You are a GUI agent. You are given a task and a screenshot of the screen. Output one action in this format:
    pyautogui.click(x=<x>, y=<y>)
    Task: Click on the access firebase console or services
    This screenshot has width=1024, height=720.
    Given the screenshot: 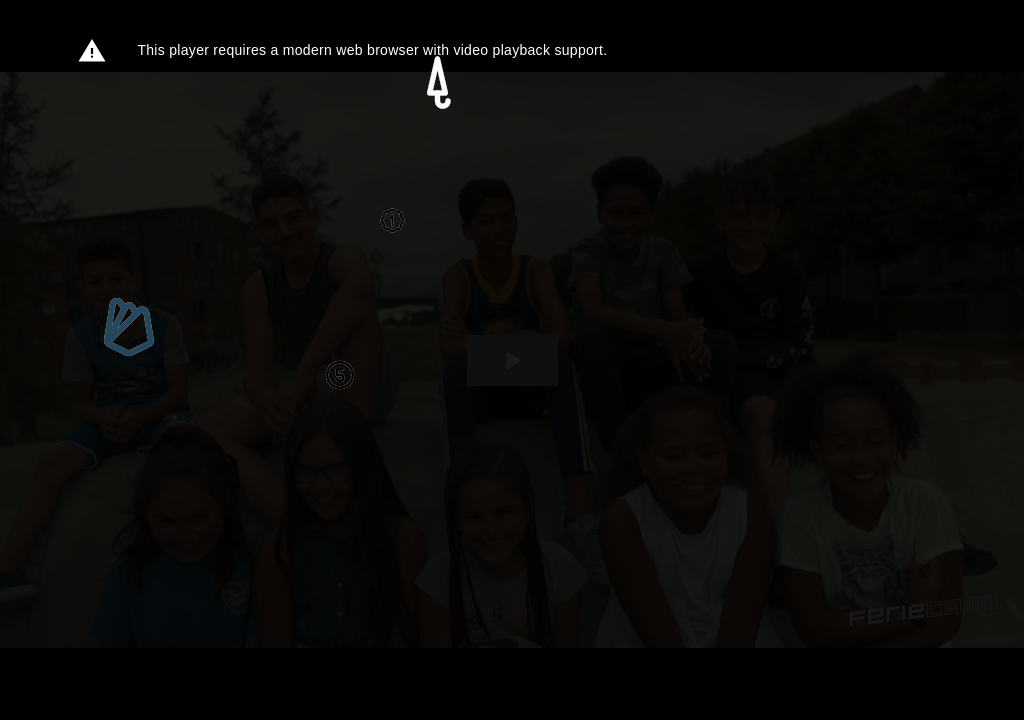 What is the action you would take?
    pyautogui.click(x=129, y=327)
    